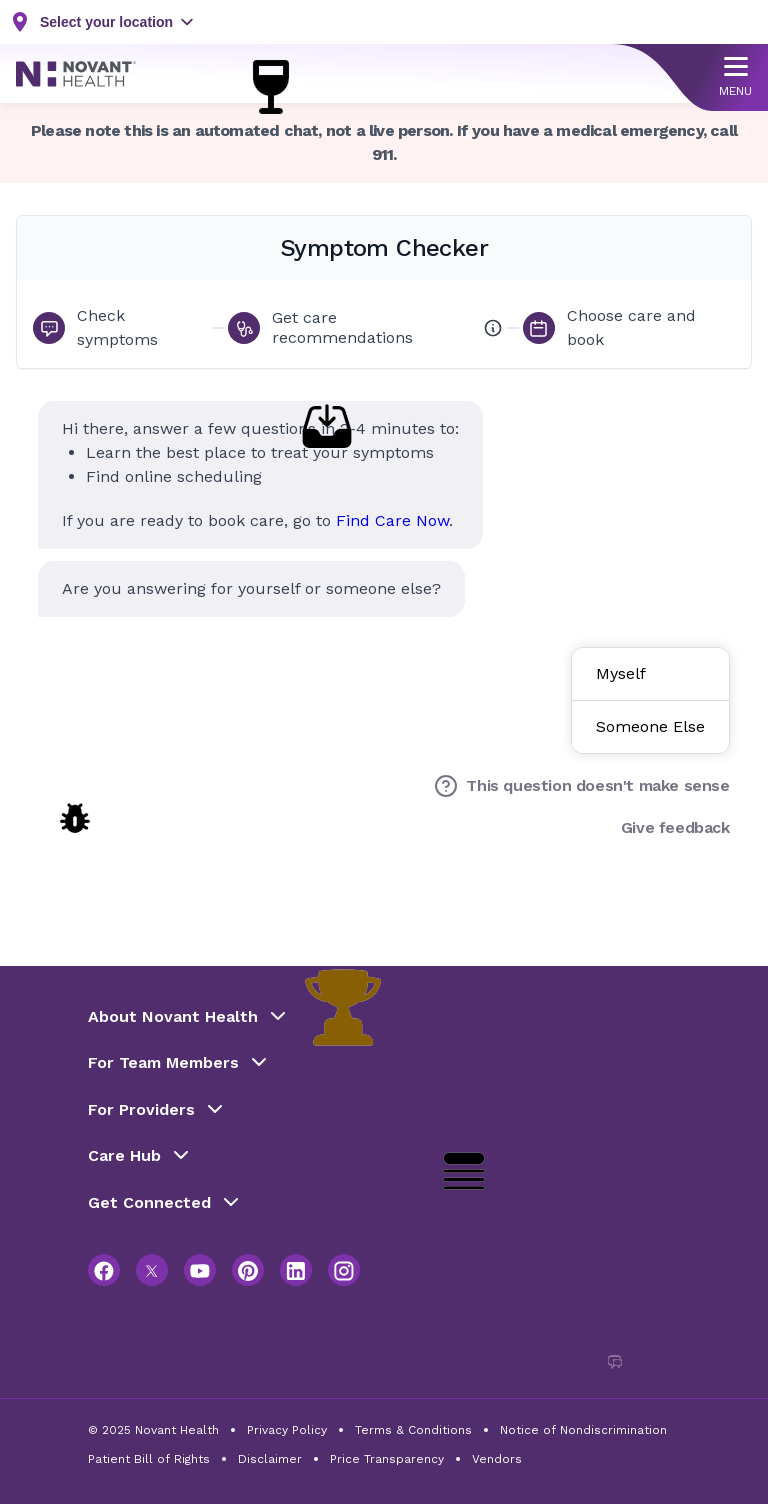 The image size is (768, 1504). I want to click on view achievements or awards, so click(343, 1007).